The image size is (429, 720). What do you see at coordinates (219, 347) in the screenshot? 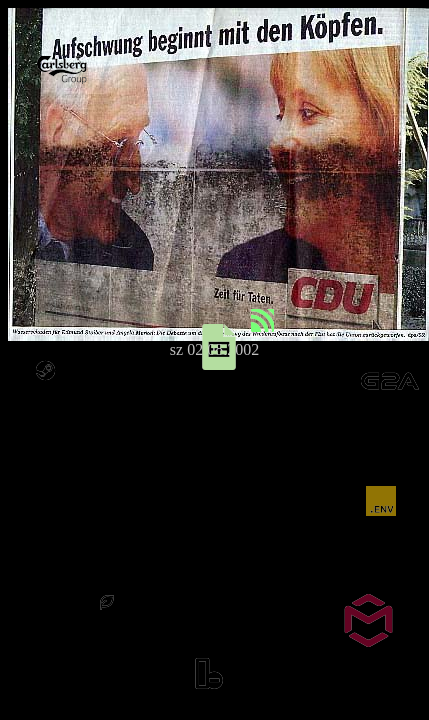
I see `open Google Sheets` at bounding box center [219, 347].